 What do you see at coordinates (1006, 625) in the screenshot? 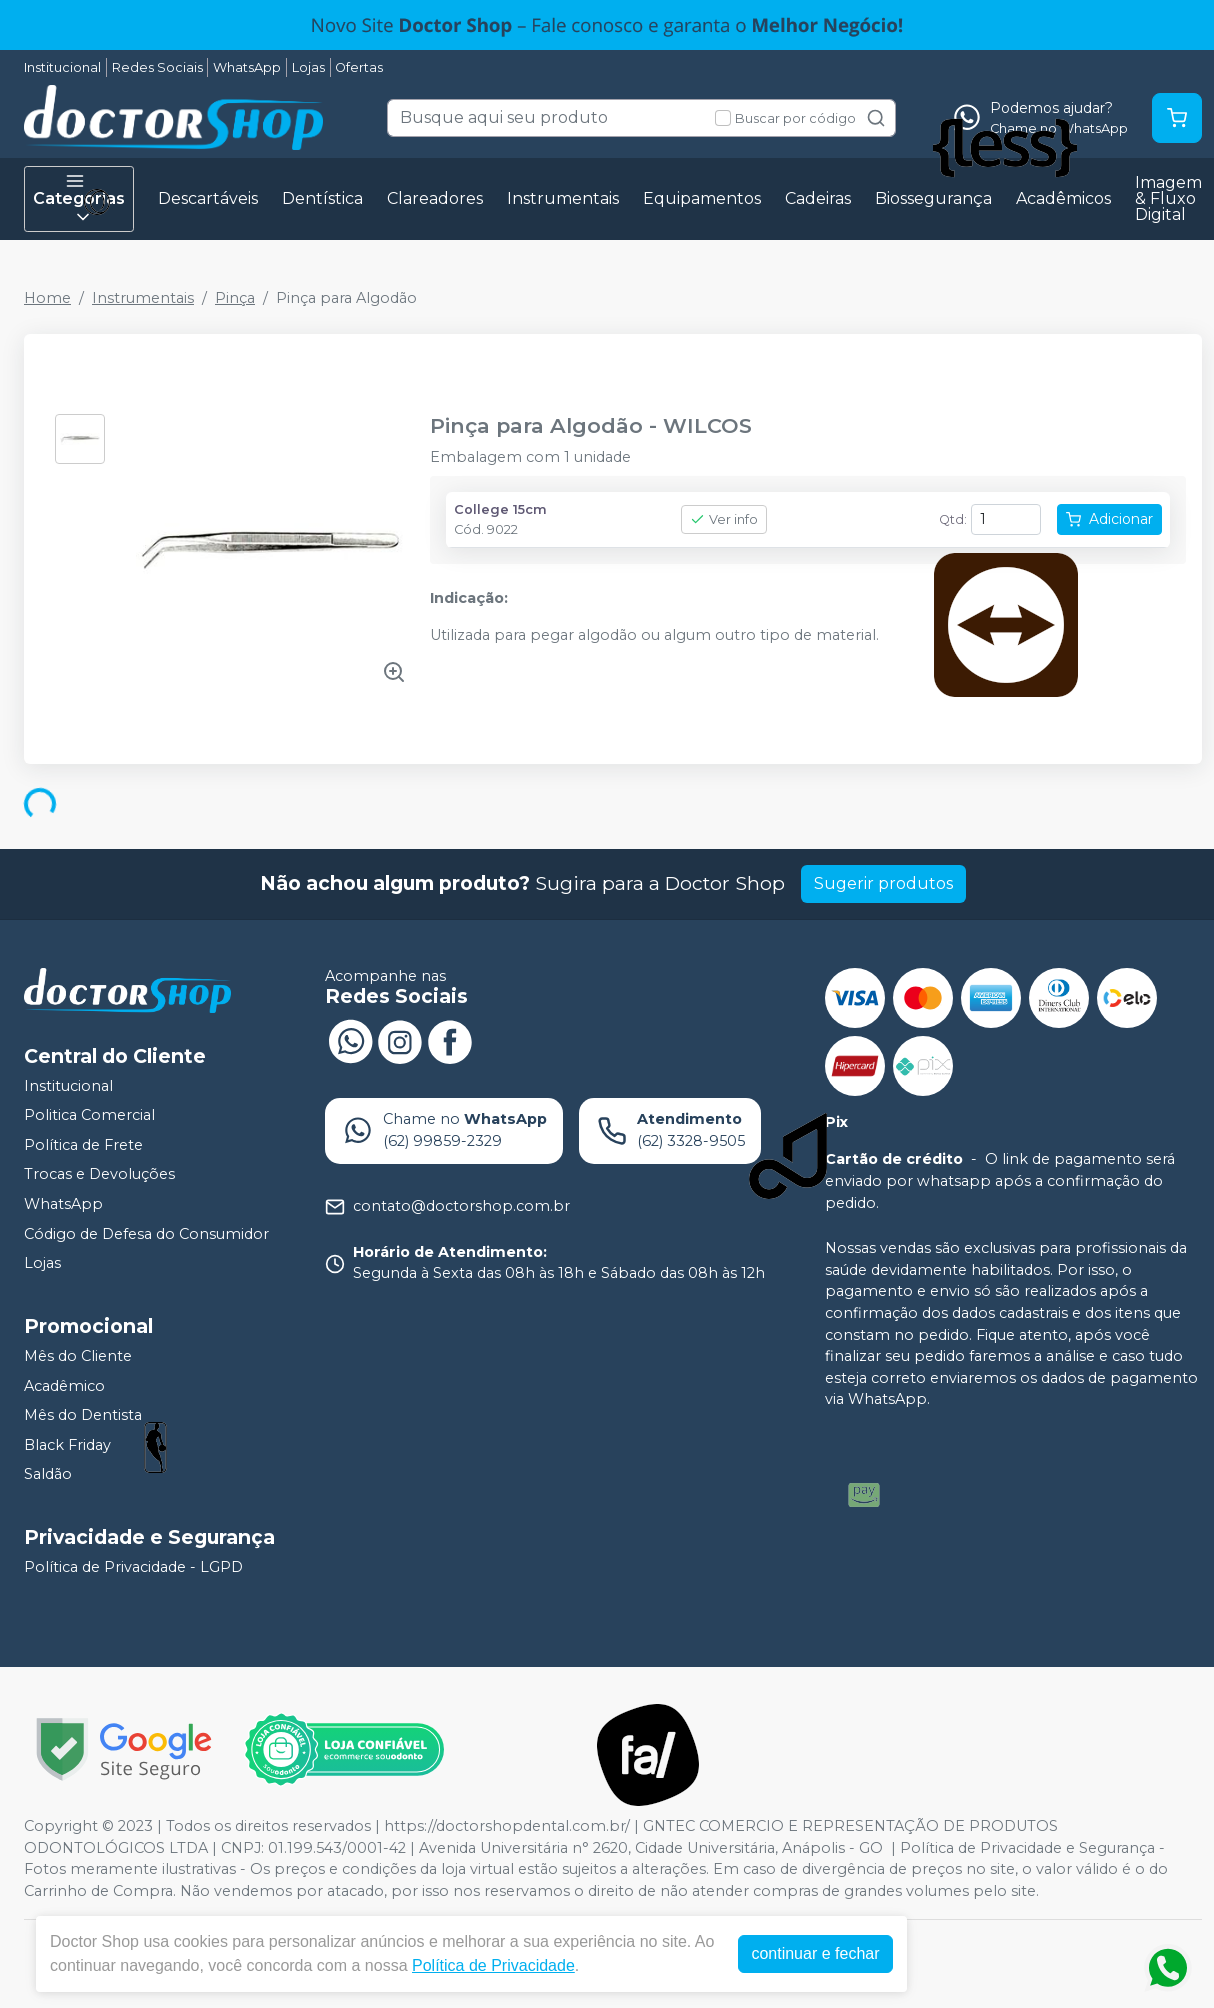
I see `launch teamviewer remote desktop application` at bounding box center [1006, 625].